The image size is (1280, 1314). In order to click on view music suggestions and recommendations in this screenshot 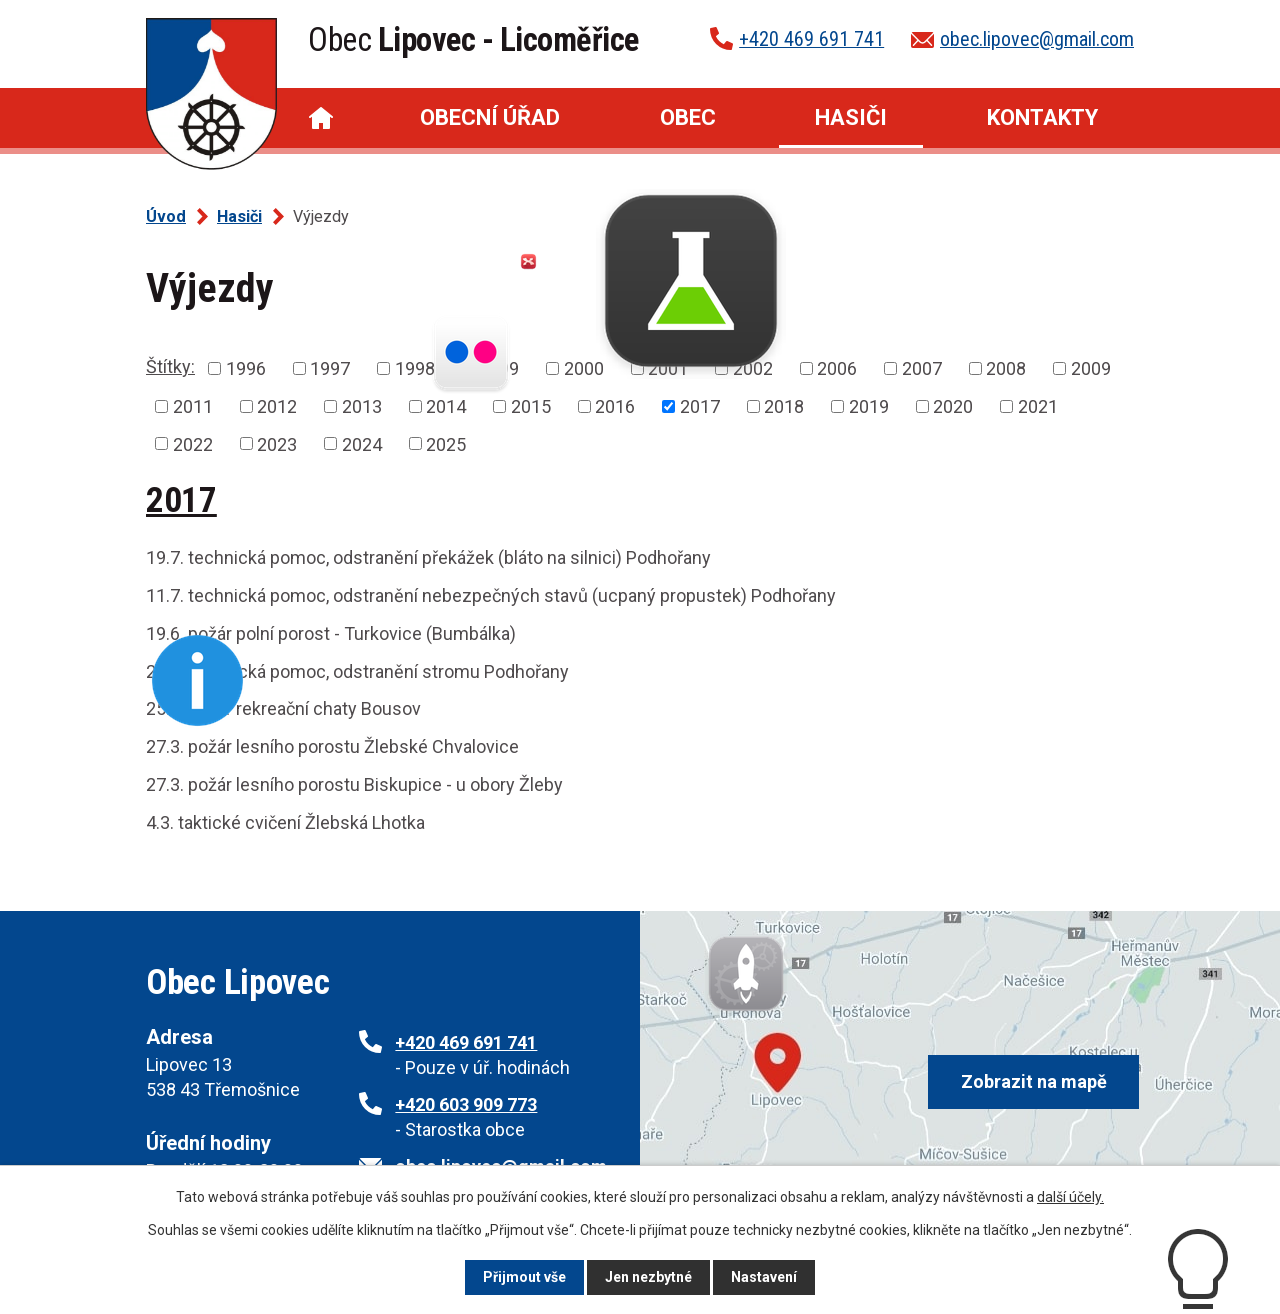, I will do `click(1198, 1269)`.